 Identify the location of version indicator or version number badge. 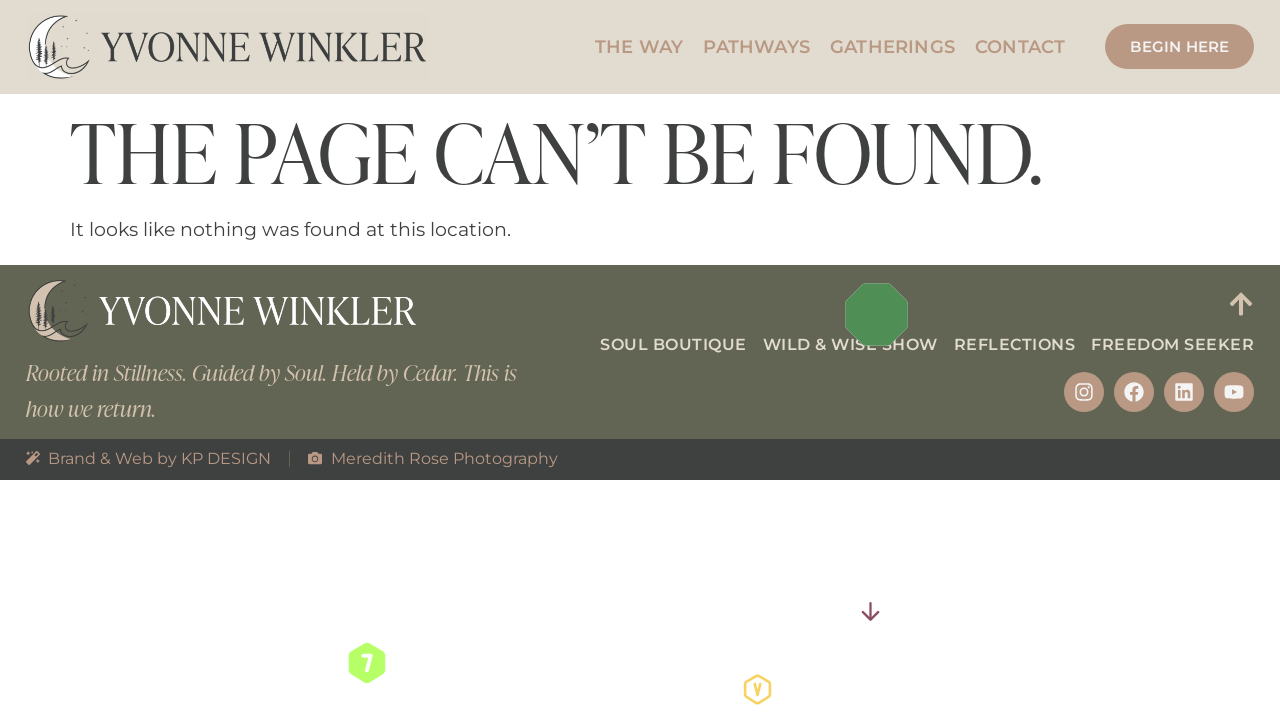
(757, 689).